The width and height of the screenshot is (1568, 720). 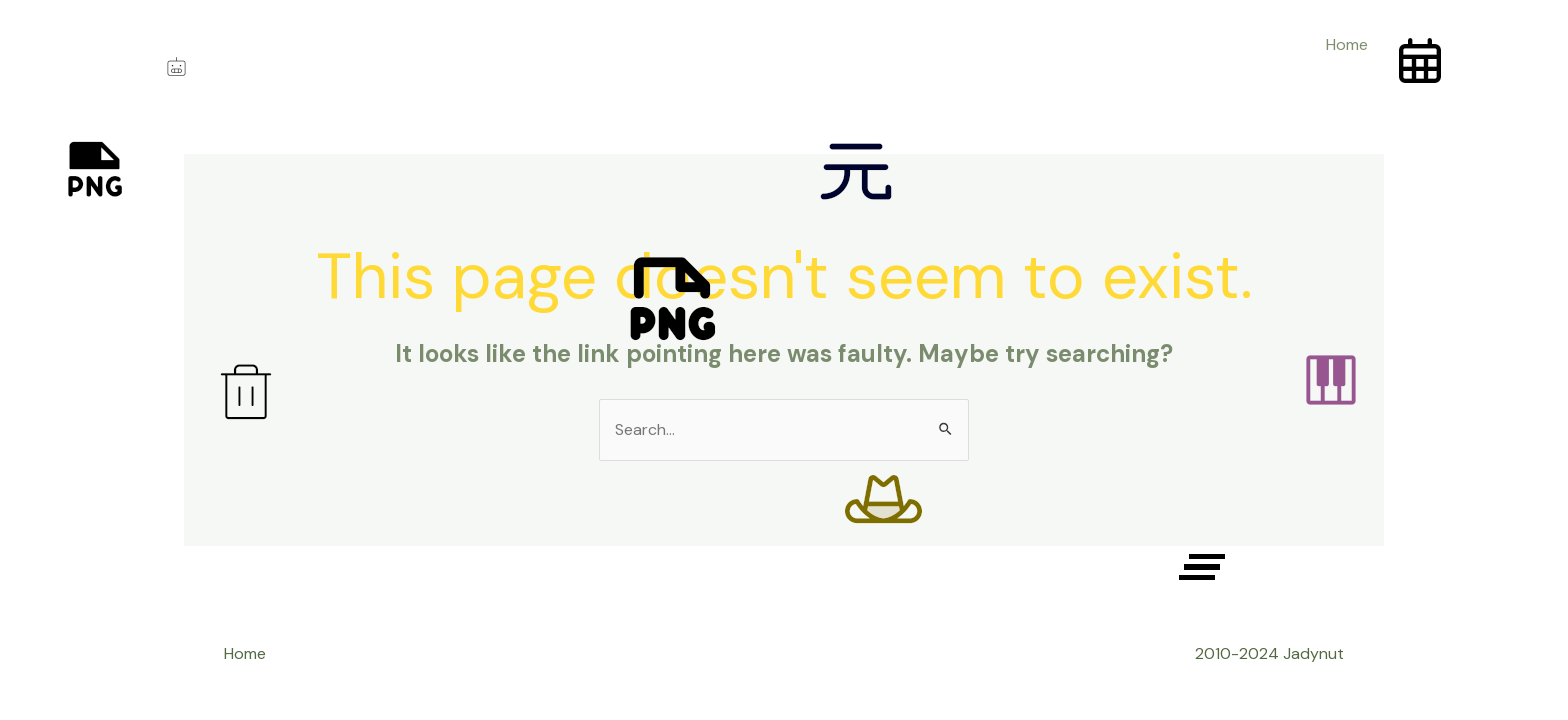 What do you see at coordinates (672, 302) in the screenshot?
I see `a png image file` at bounding box center [672, 302].